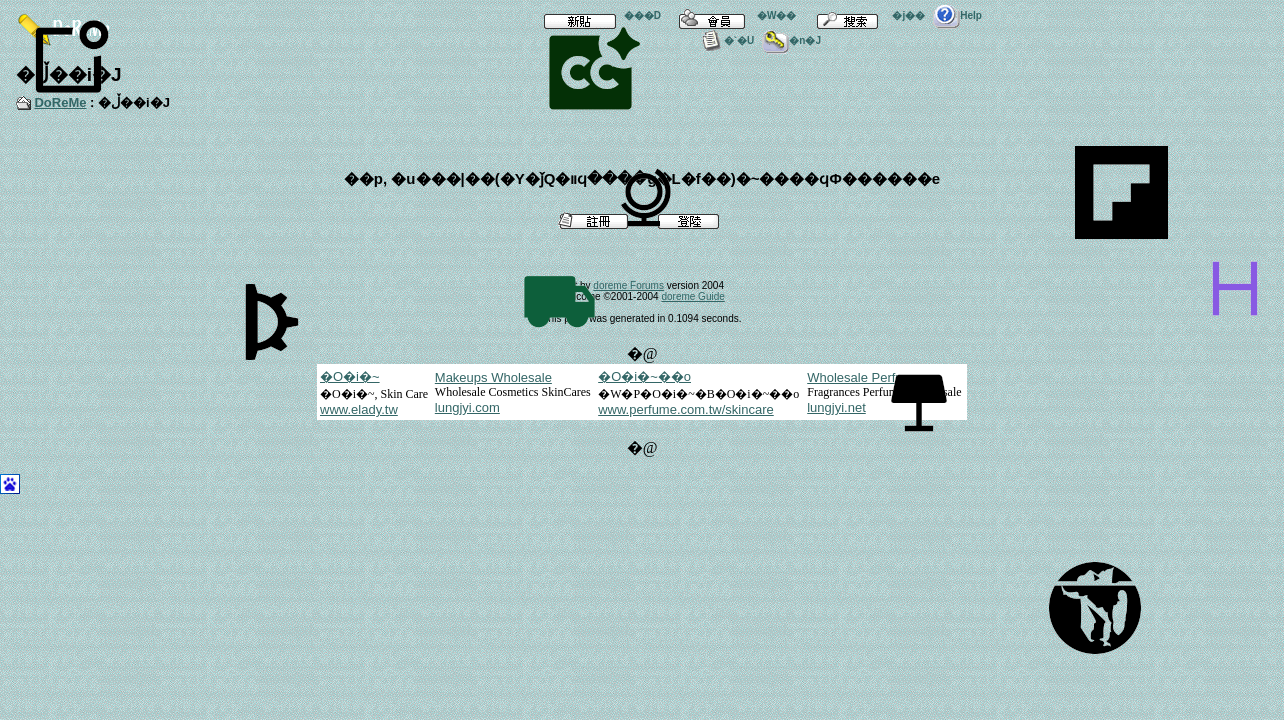 The image size is (1284, 720). Describe the element at coordinates (1121, 192) in the screenshot. I see `open Flipboard app` at that location.